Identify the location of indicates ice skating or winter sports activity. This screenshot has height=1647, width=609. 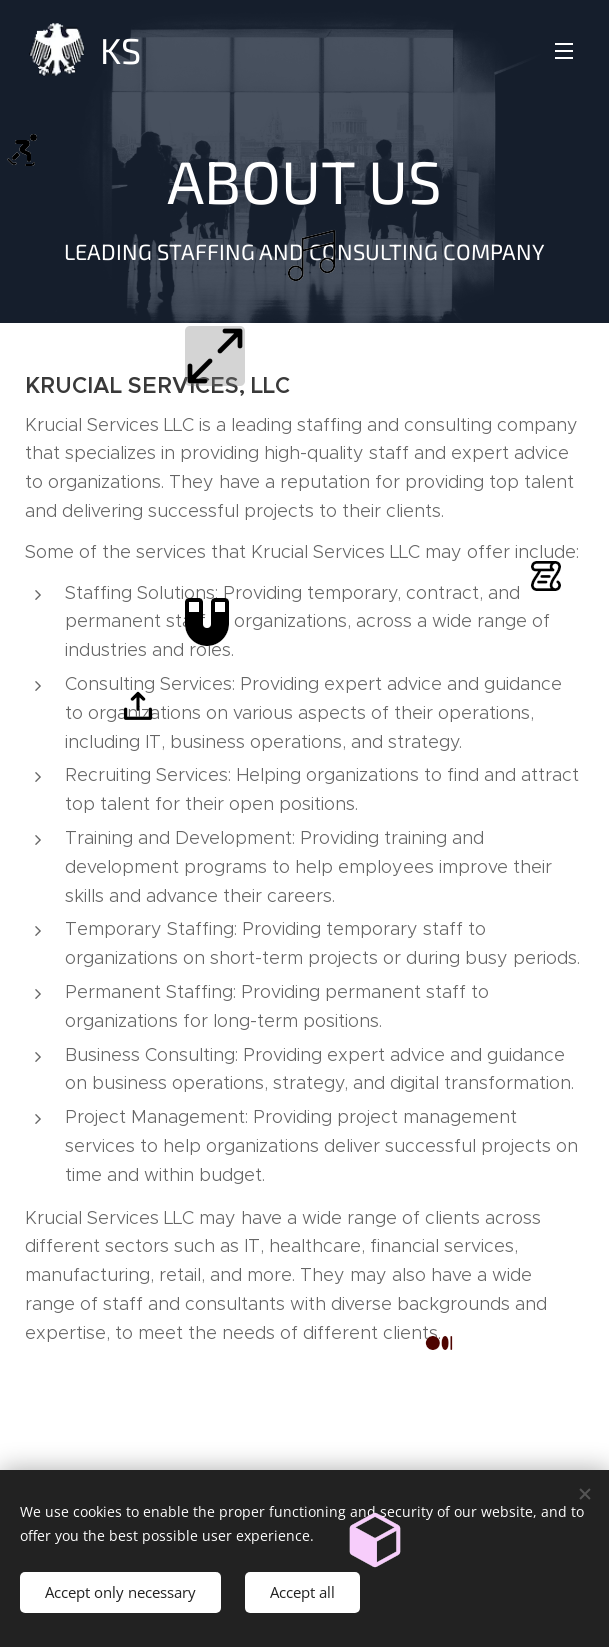
(23, 150).